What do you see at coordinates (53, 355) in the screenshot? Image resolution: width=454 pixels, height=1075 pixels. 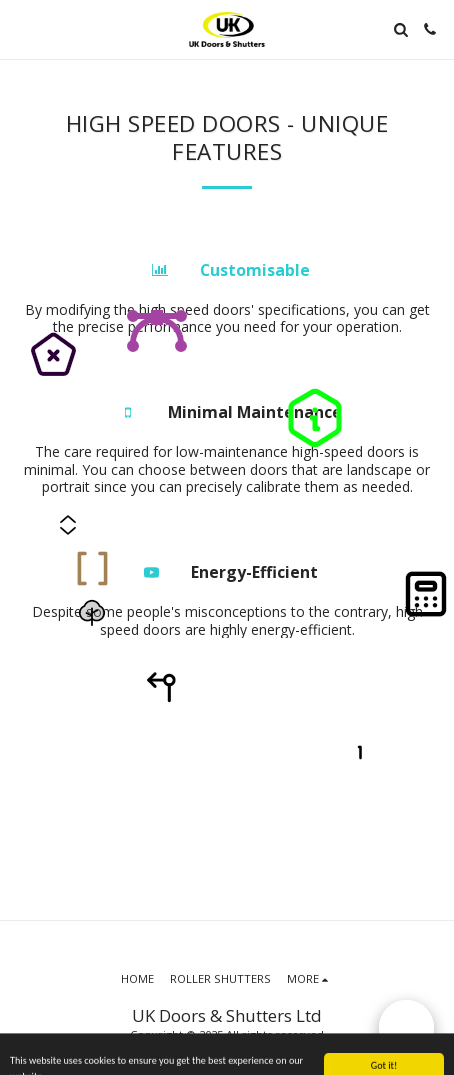 I see `remove or delete a selected shape` at bounding box center [53, 355].